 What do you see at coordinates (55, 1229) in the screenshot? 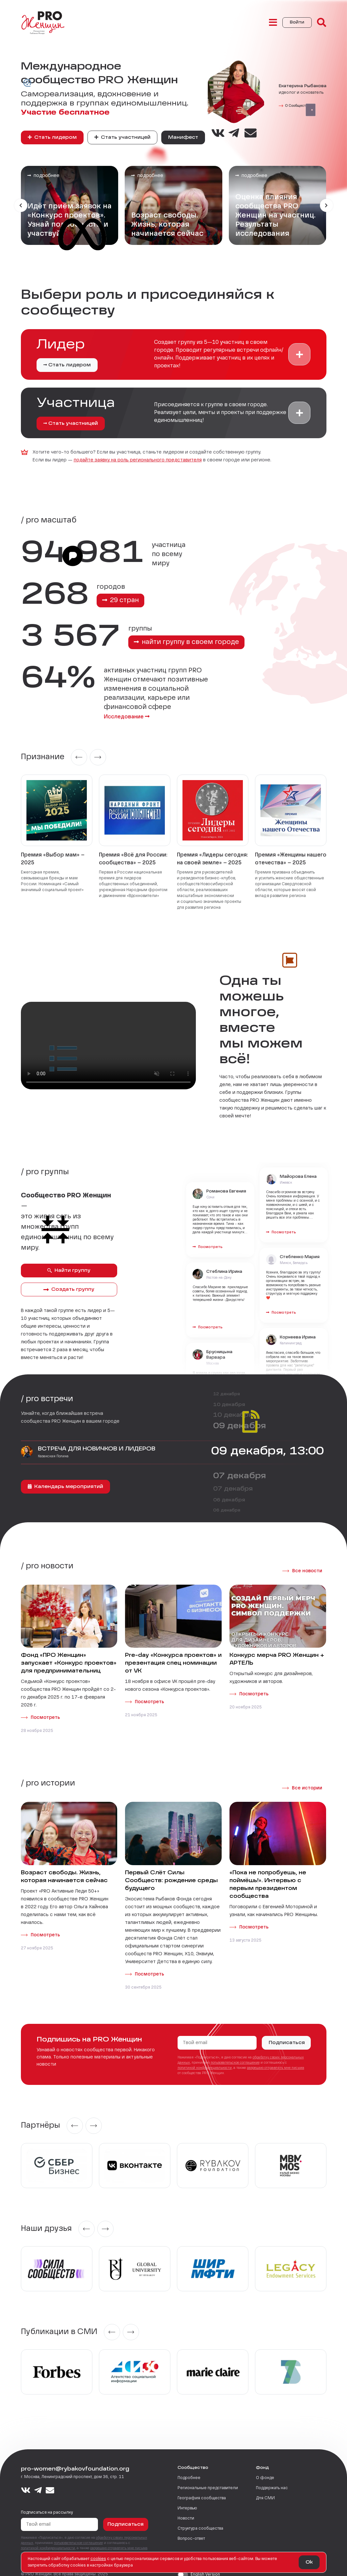
I see `align objects vertically to center` at bounding box center [55, 1229].